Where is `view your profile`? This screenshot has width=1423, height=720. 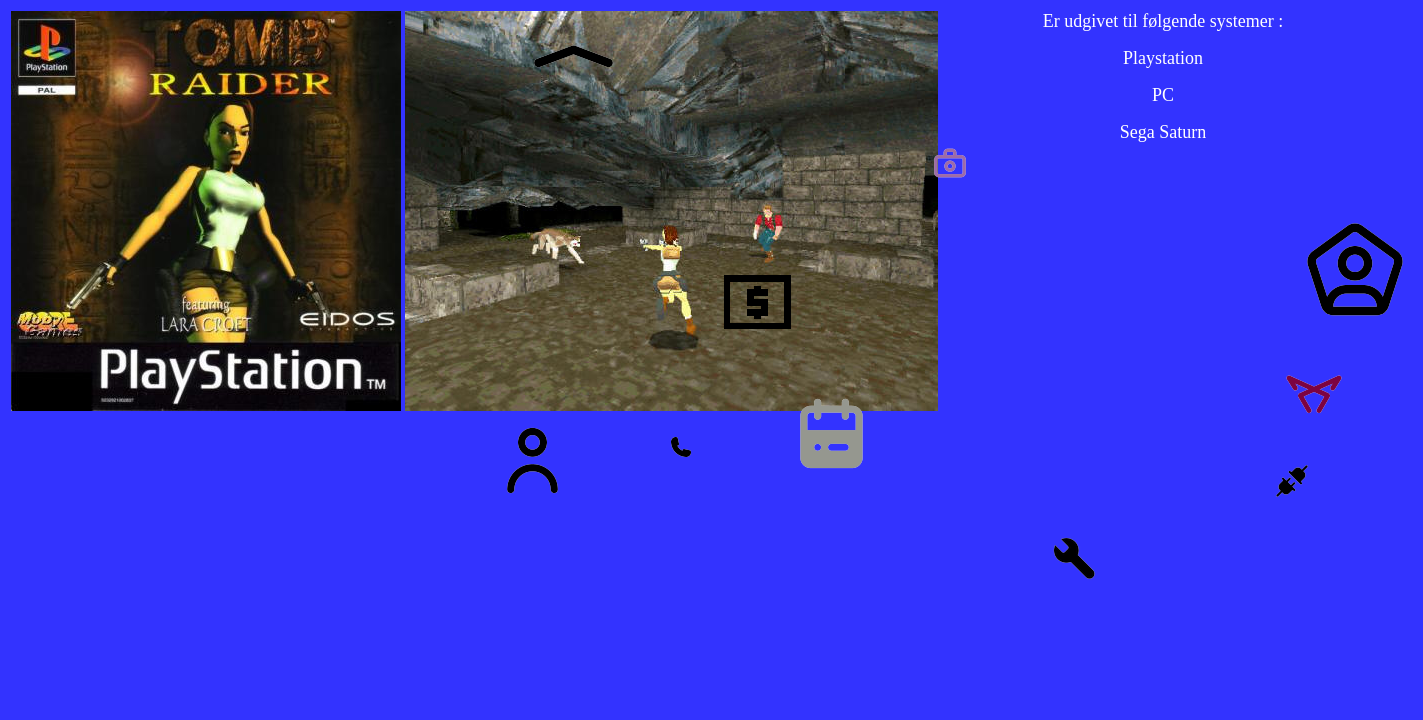
view your profile is located at coordinates (532, 460).